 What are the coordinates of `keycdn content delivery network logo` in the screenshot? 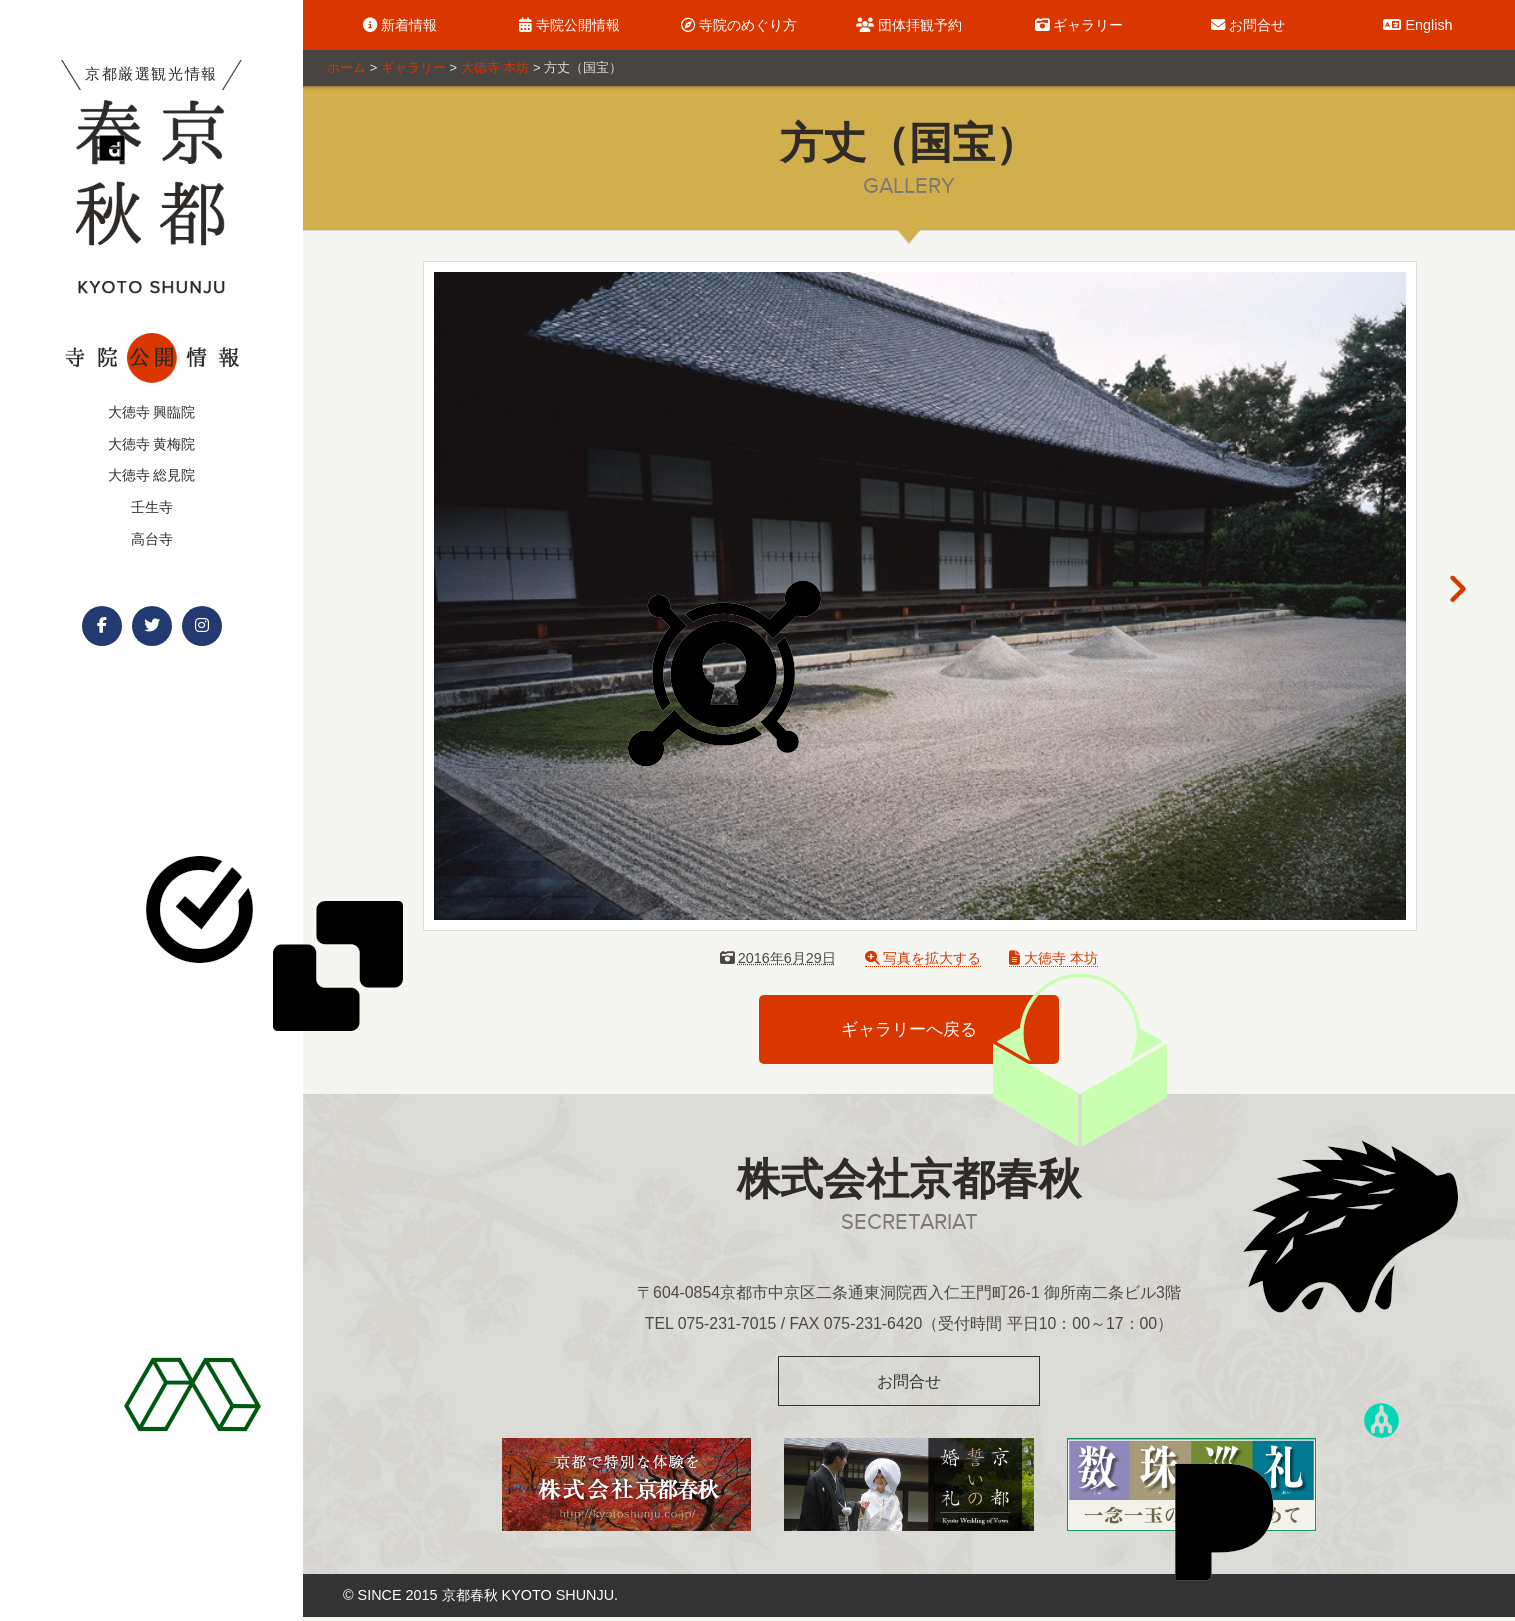 It's located at (724, 673).